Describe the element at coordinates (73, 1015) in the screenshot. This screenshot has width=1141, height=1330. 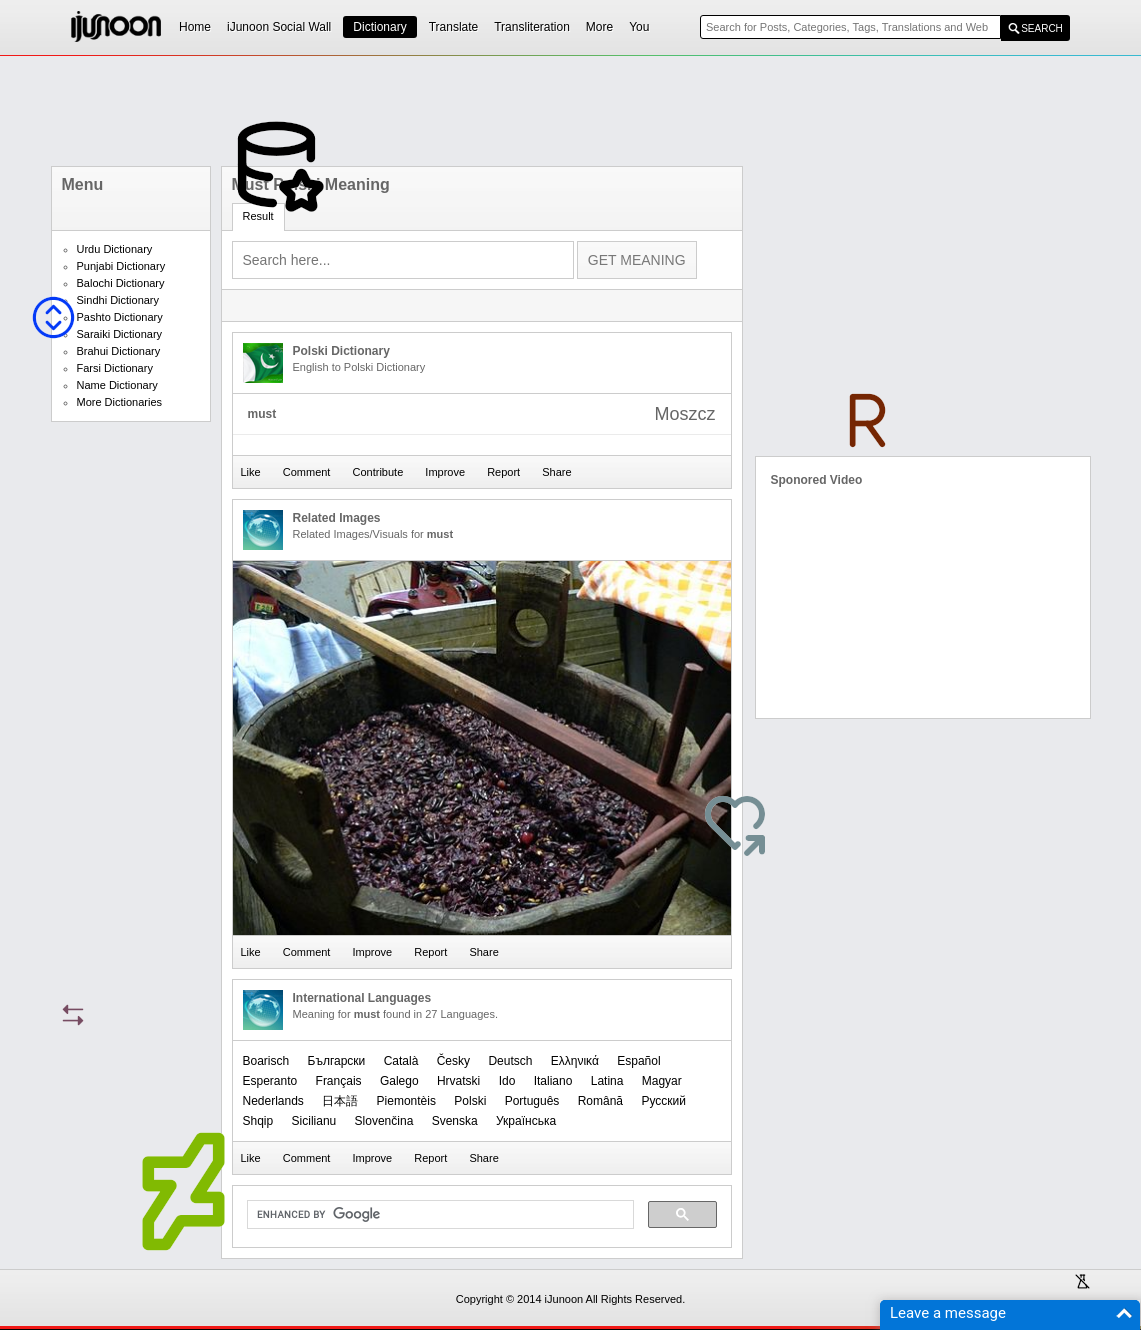
I see `swap or exchange items` at that location.